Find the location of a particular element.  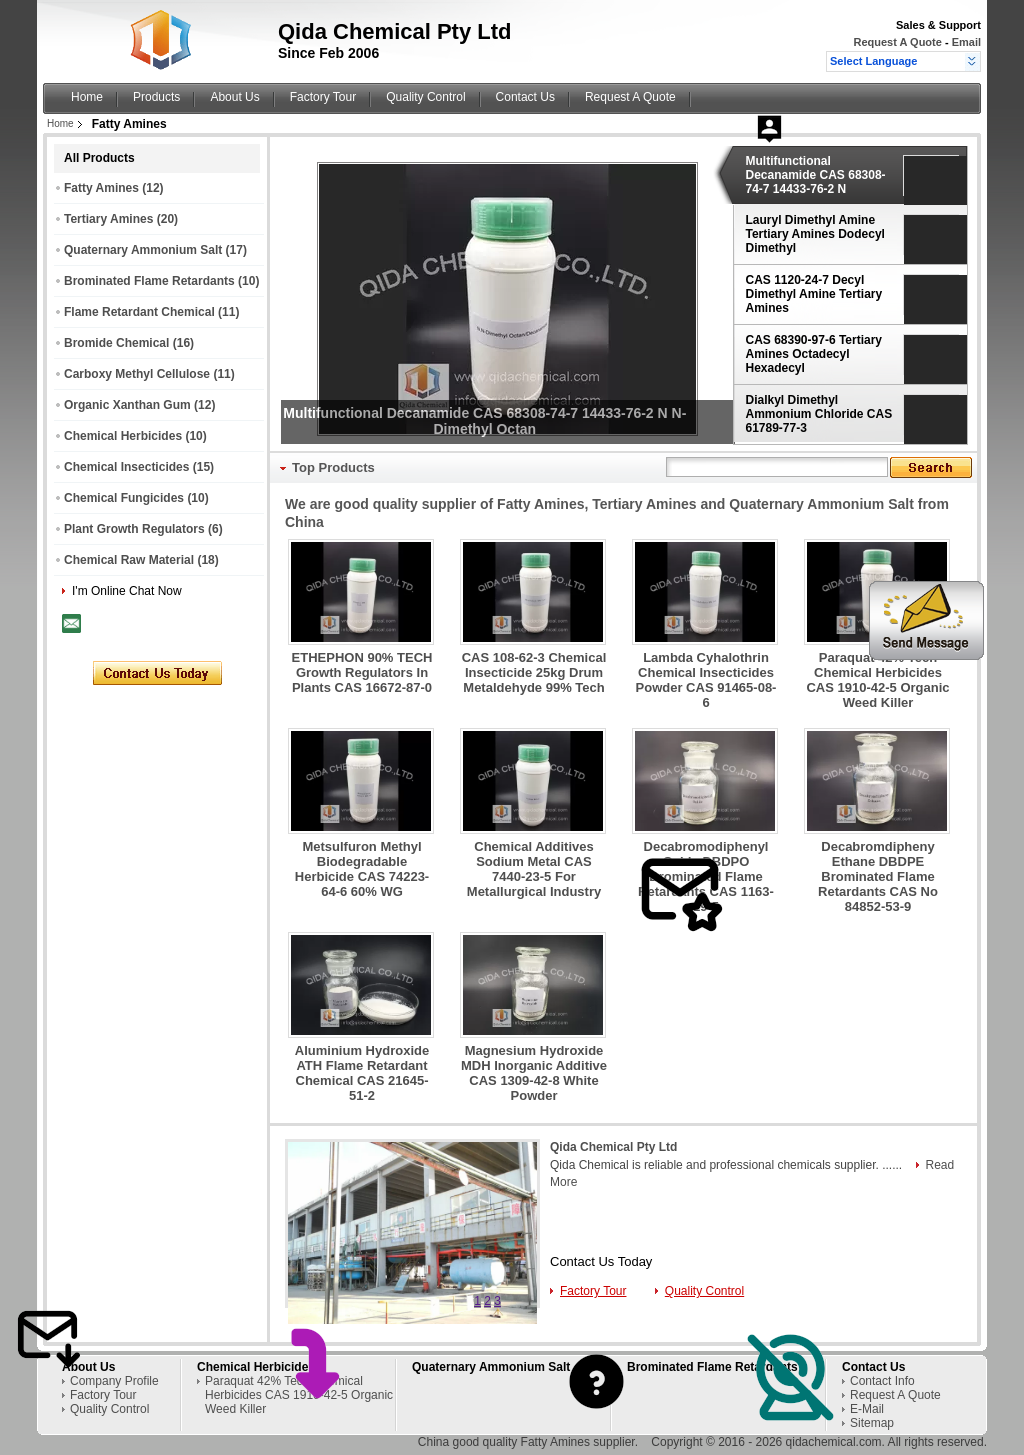

disable webcam is located at coordinates (790, 1377).